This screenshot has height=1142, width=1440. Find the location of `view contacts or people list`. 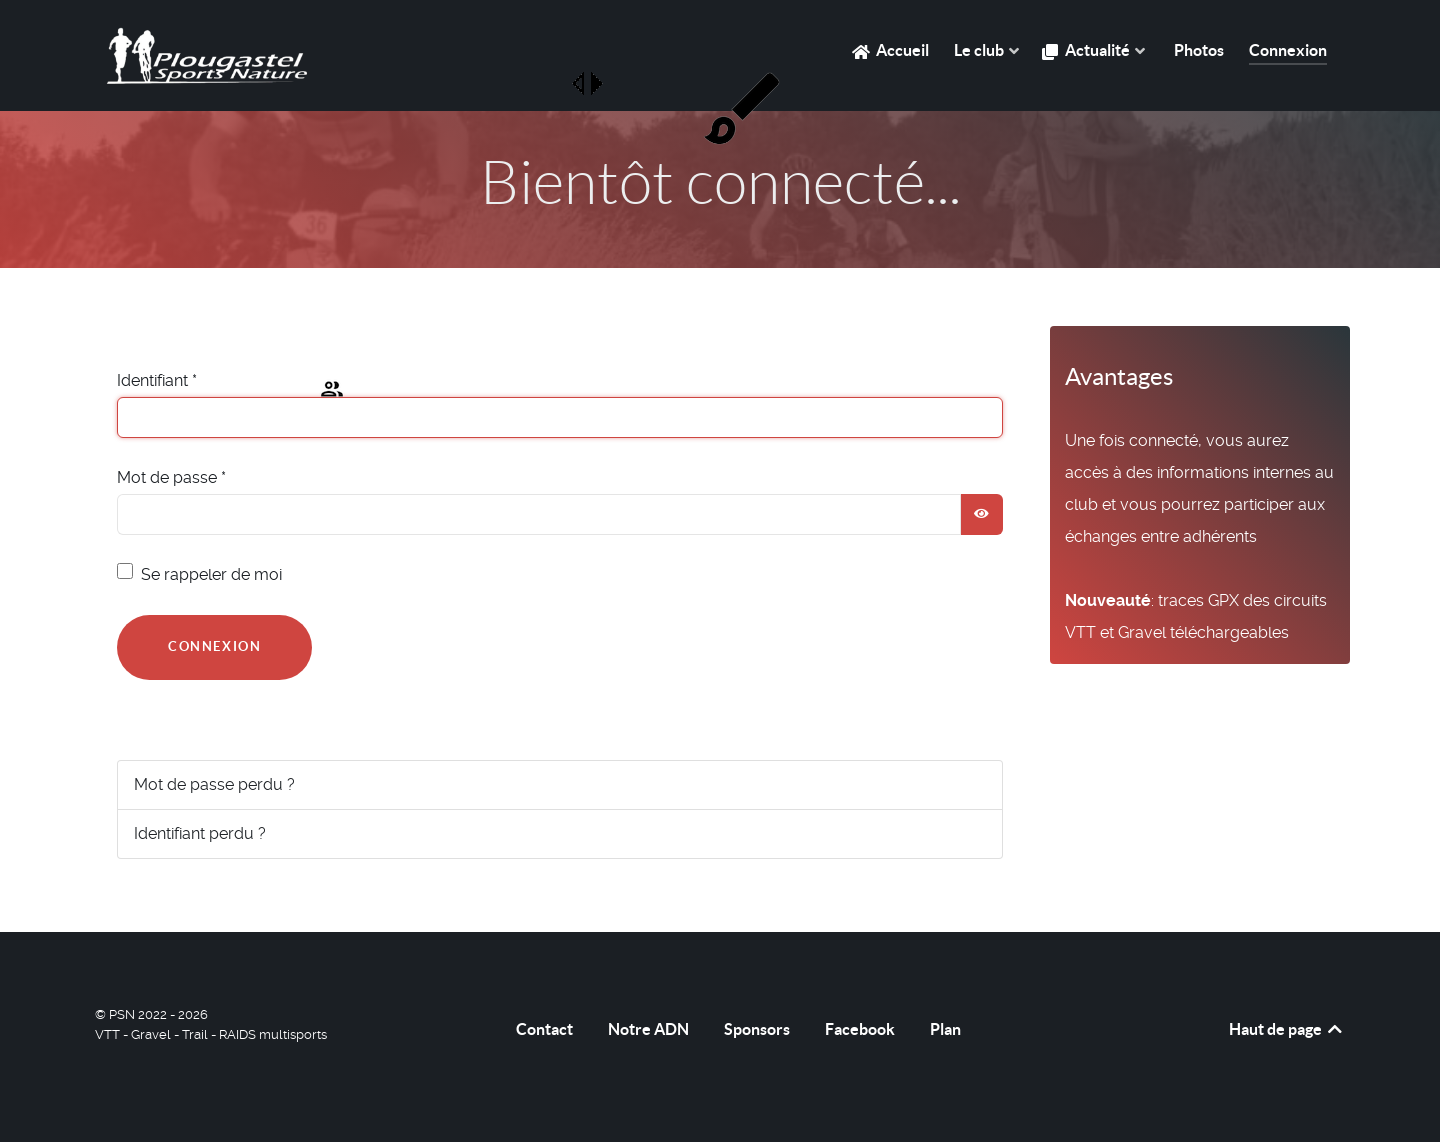

view contacts or people list is located at coordinates (332, 389).